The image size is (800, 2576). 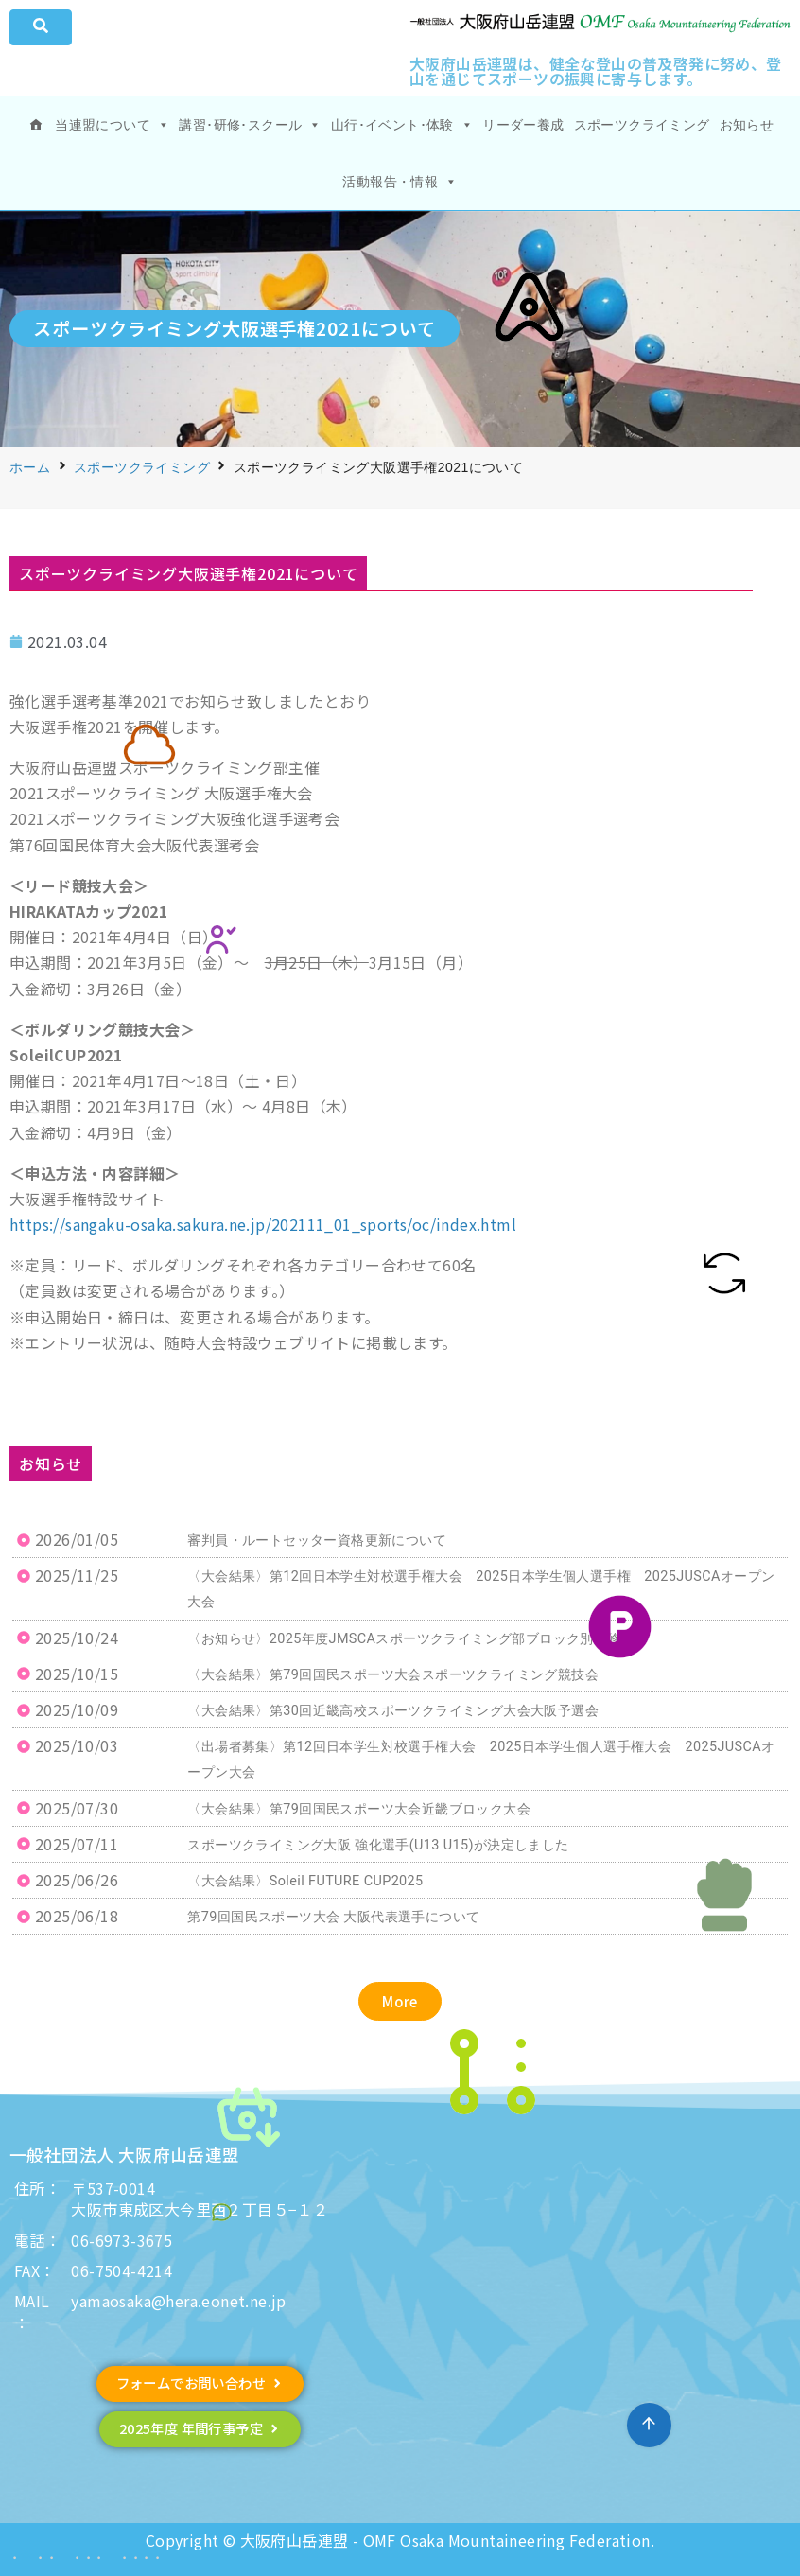 I want to click on indicates a draft pull request awaiting completion, so click(x=493, y=2072).